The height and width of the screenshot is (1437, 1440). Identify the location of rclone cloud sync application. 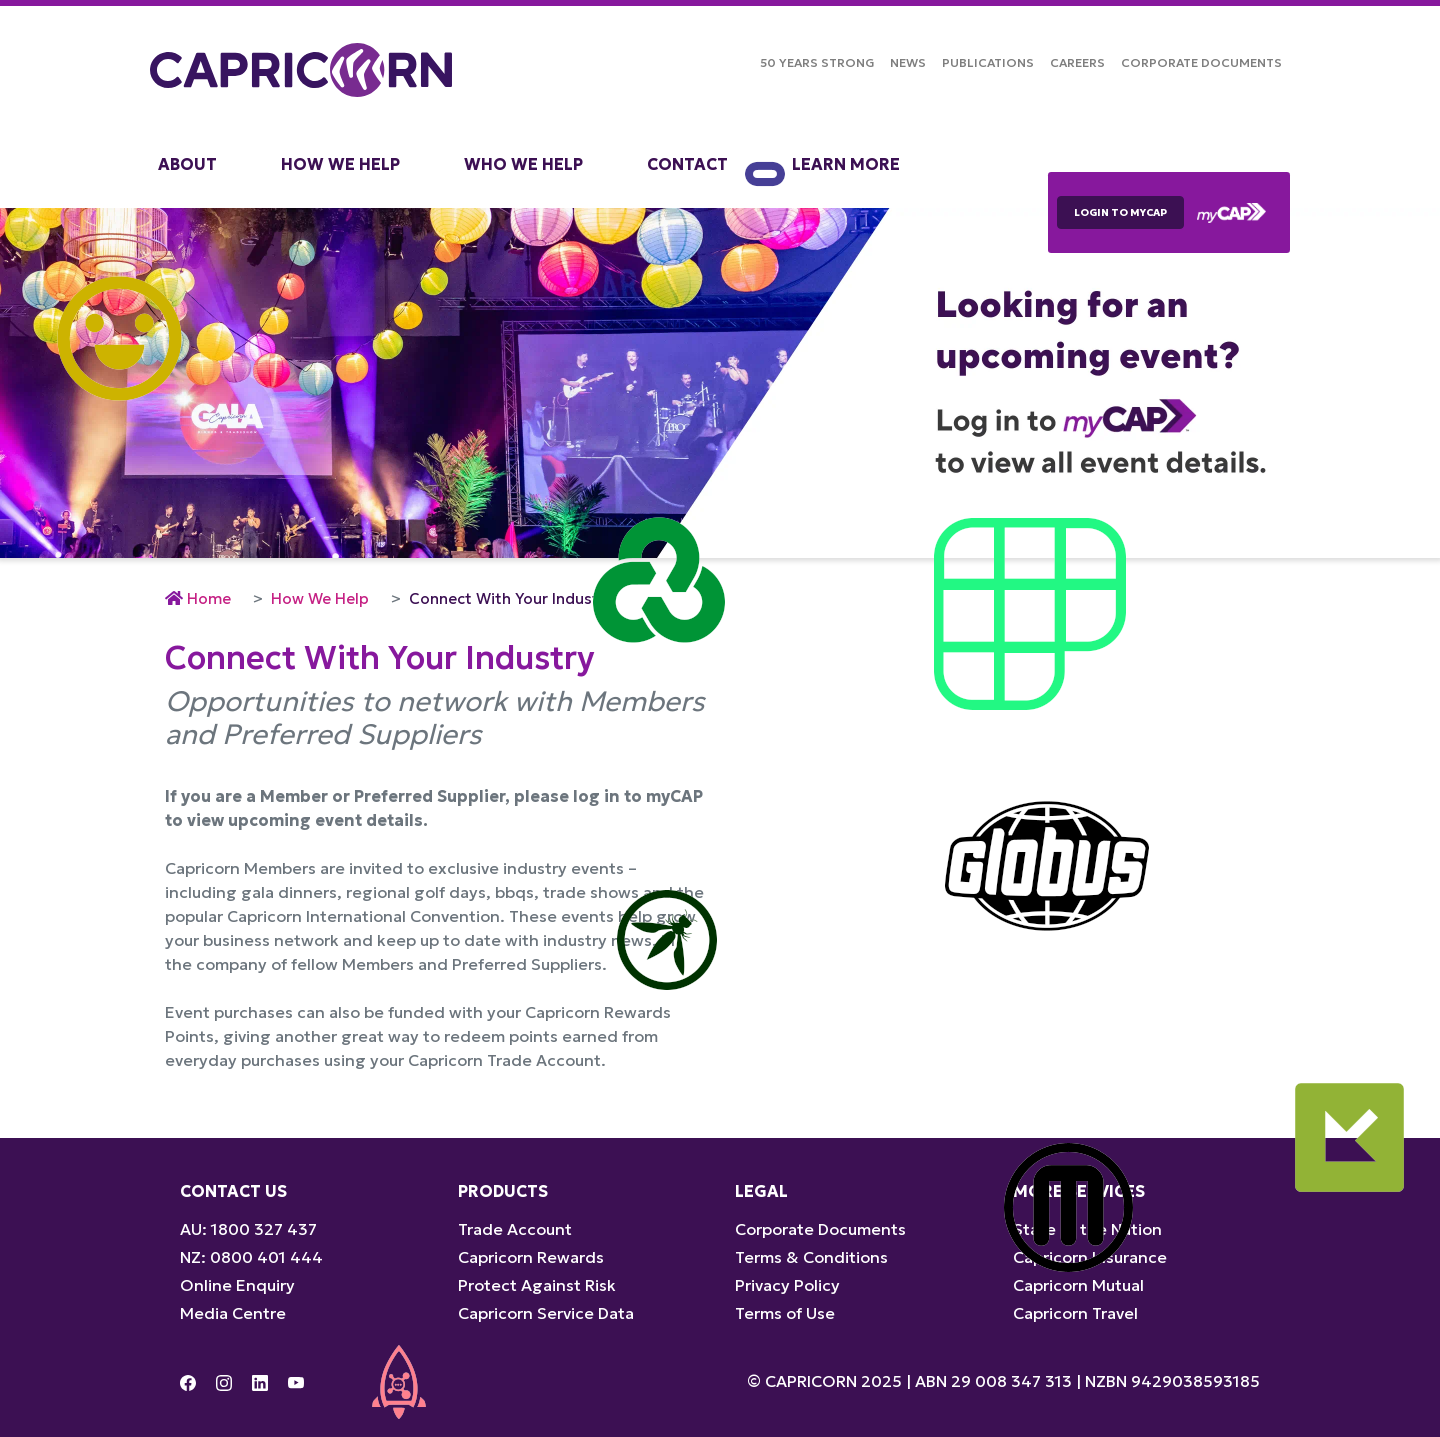
(659, 580).